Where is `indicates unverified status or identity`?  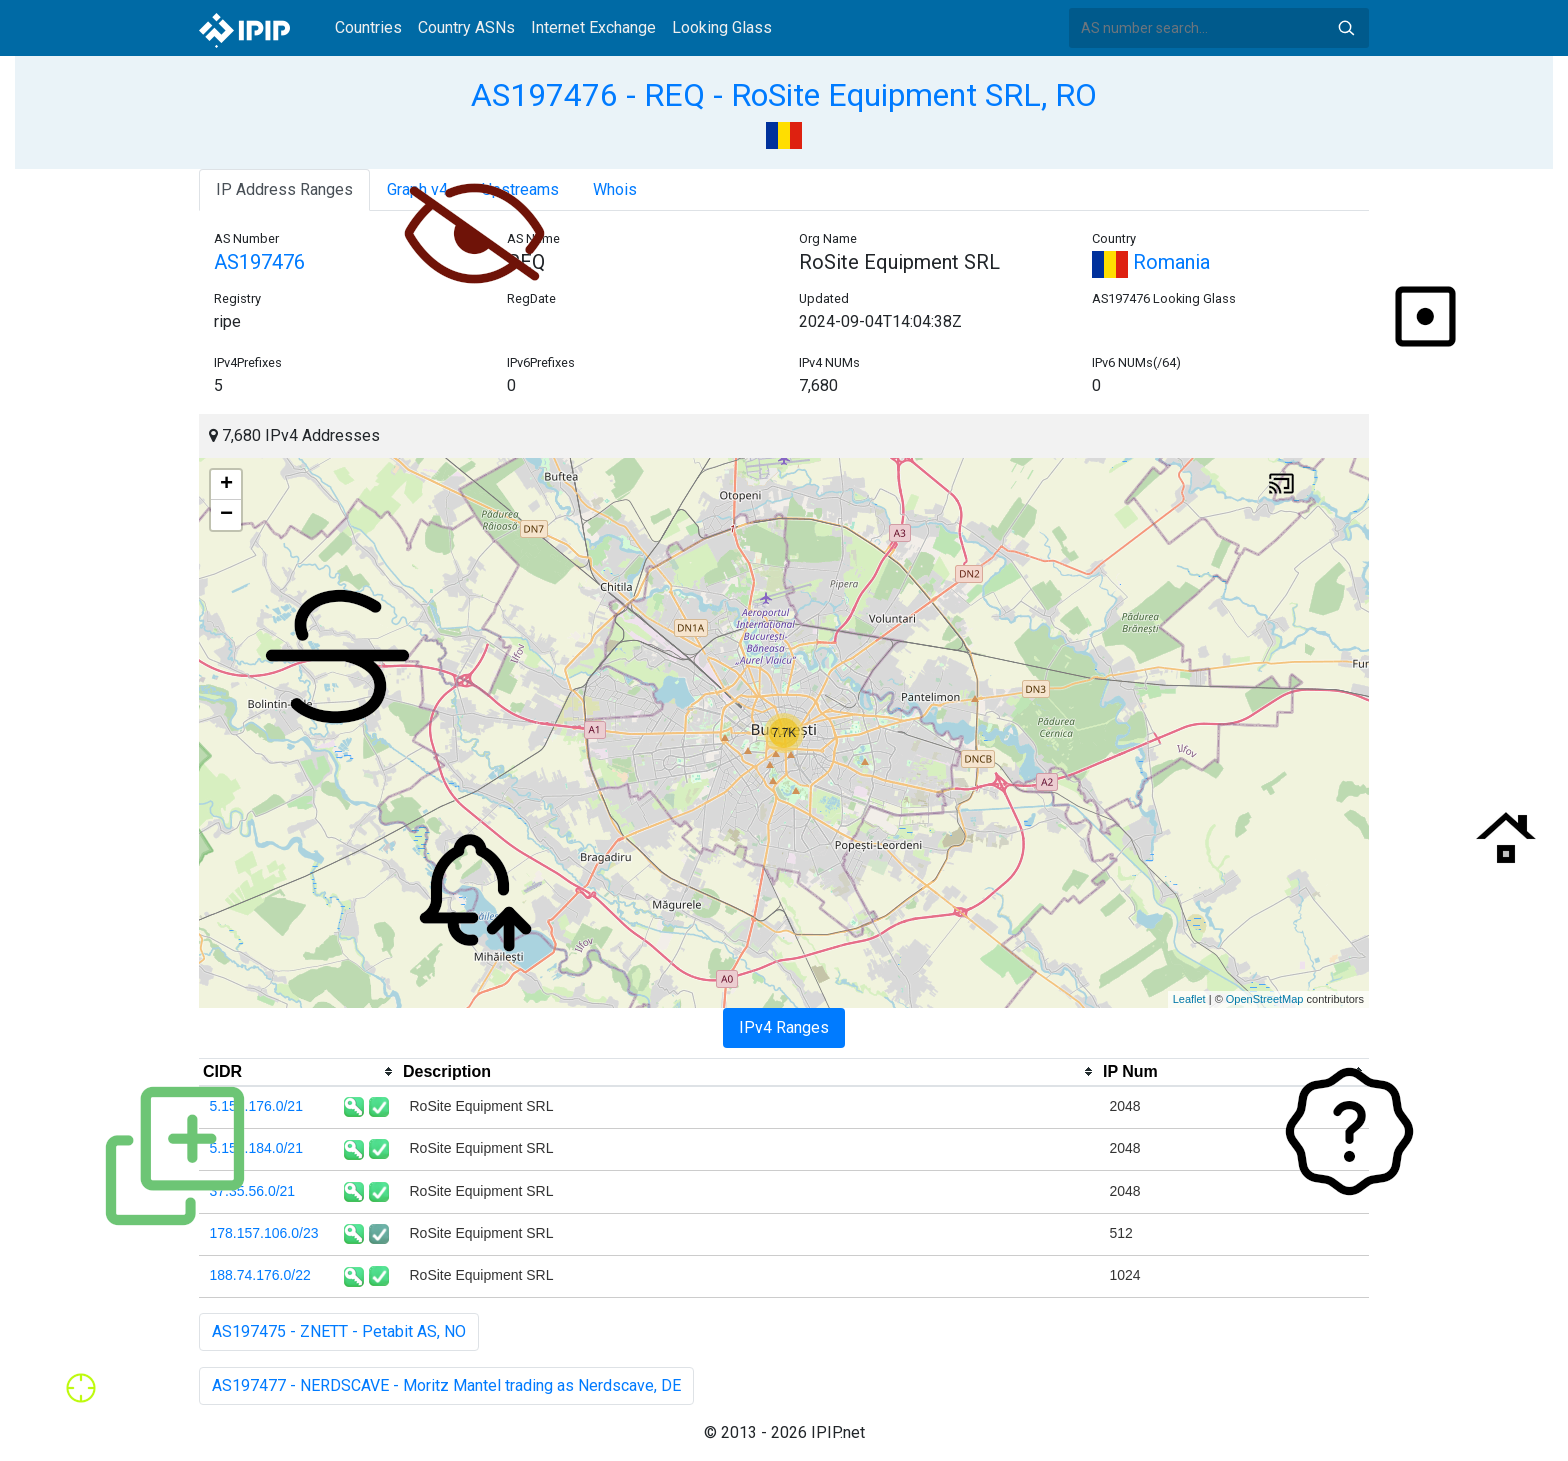
indicates unverified status or identity is located at coordinates (1349, 1131).